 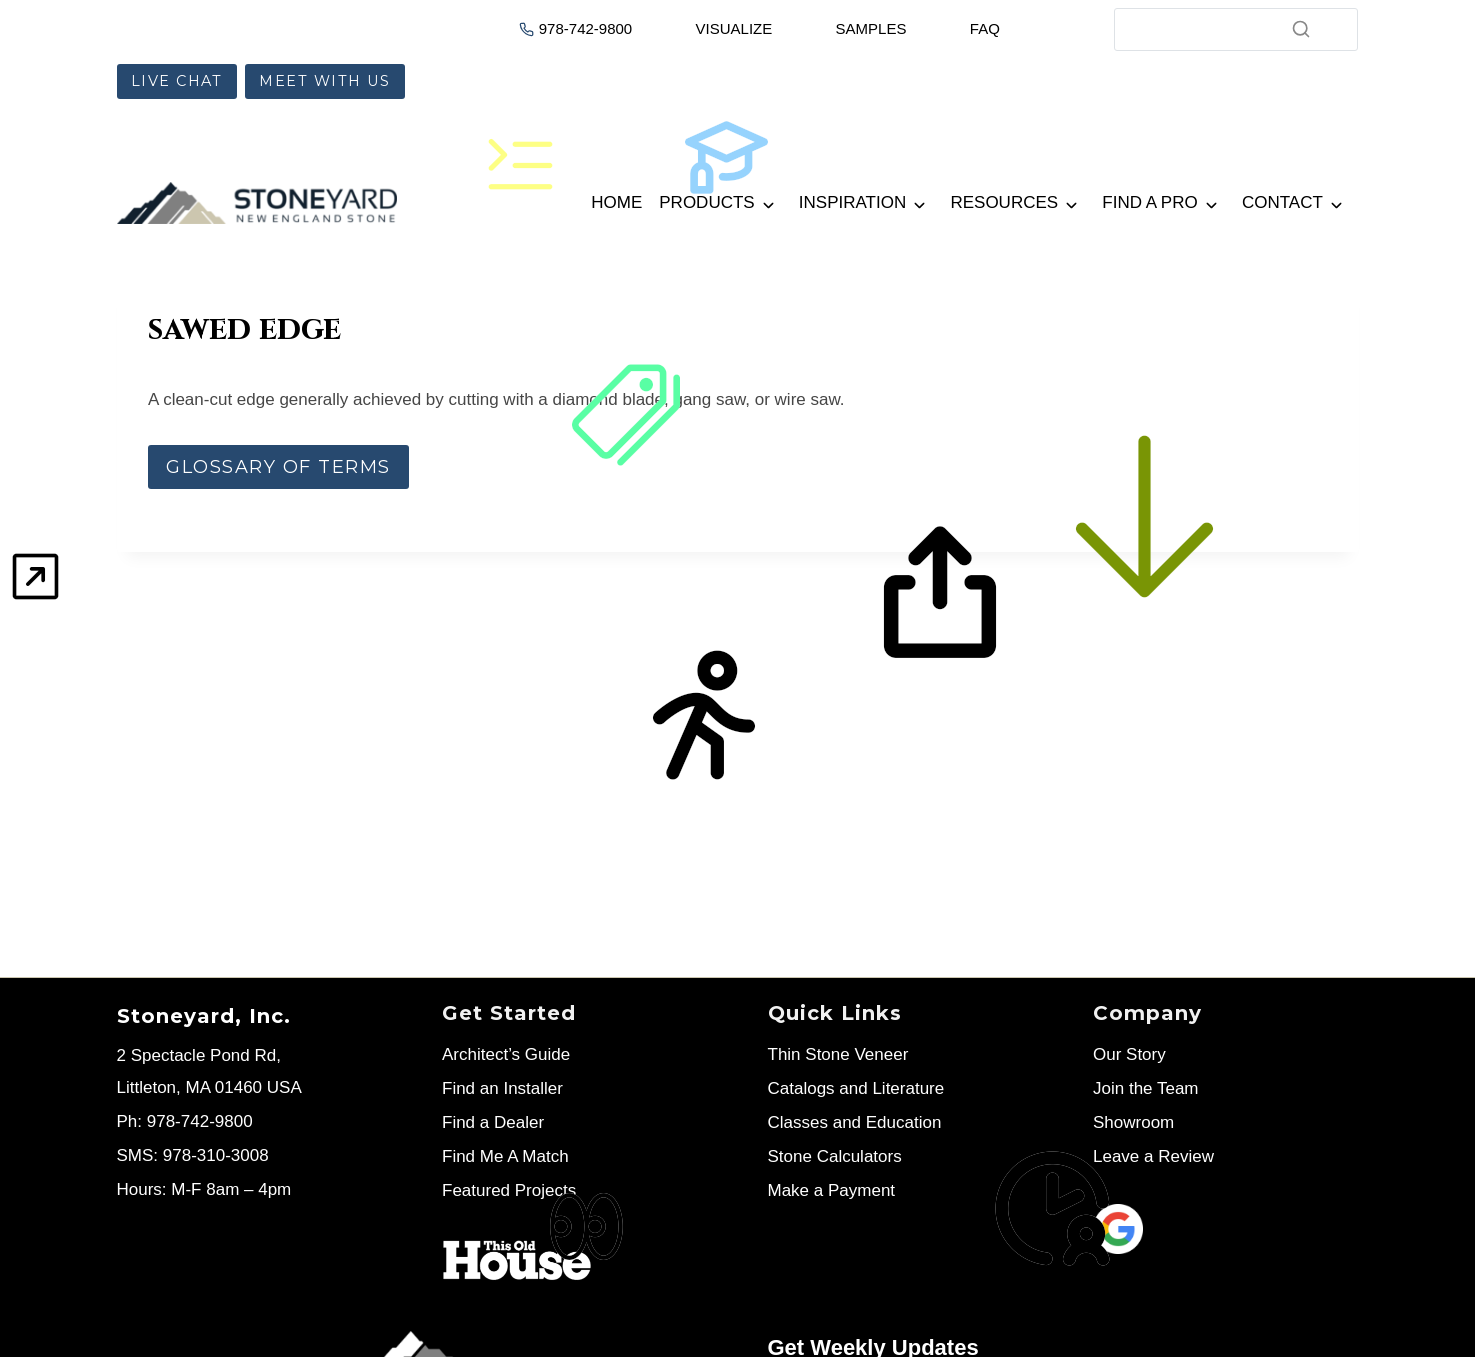 I want to click on export or share content to another app, so click(x=940, y=597).